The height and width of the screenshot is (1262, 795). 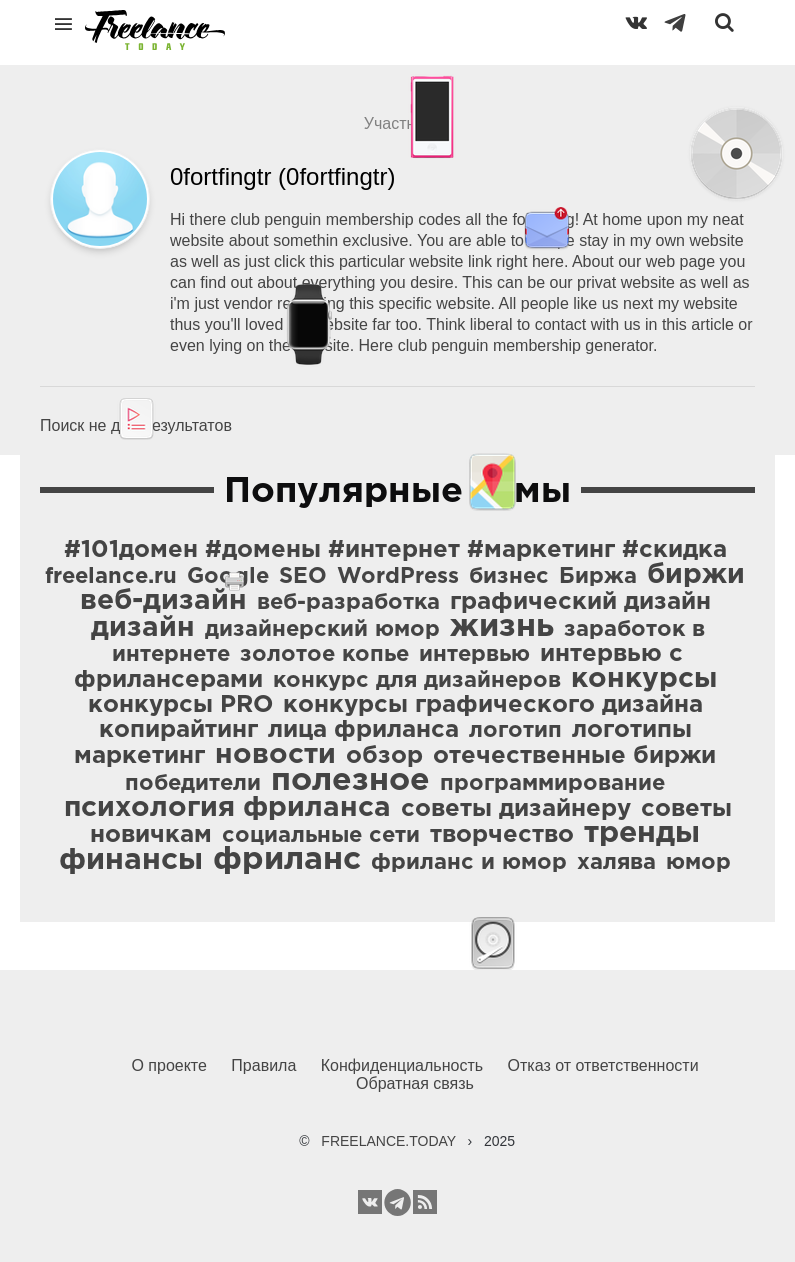 What do you see at coordinates (432, 117) in the screenshot?
I see `iPod nano device in pink` at bounding box center [432, 117].